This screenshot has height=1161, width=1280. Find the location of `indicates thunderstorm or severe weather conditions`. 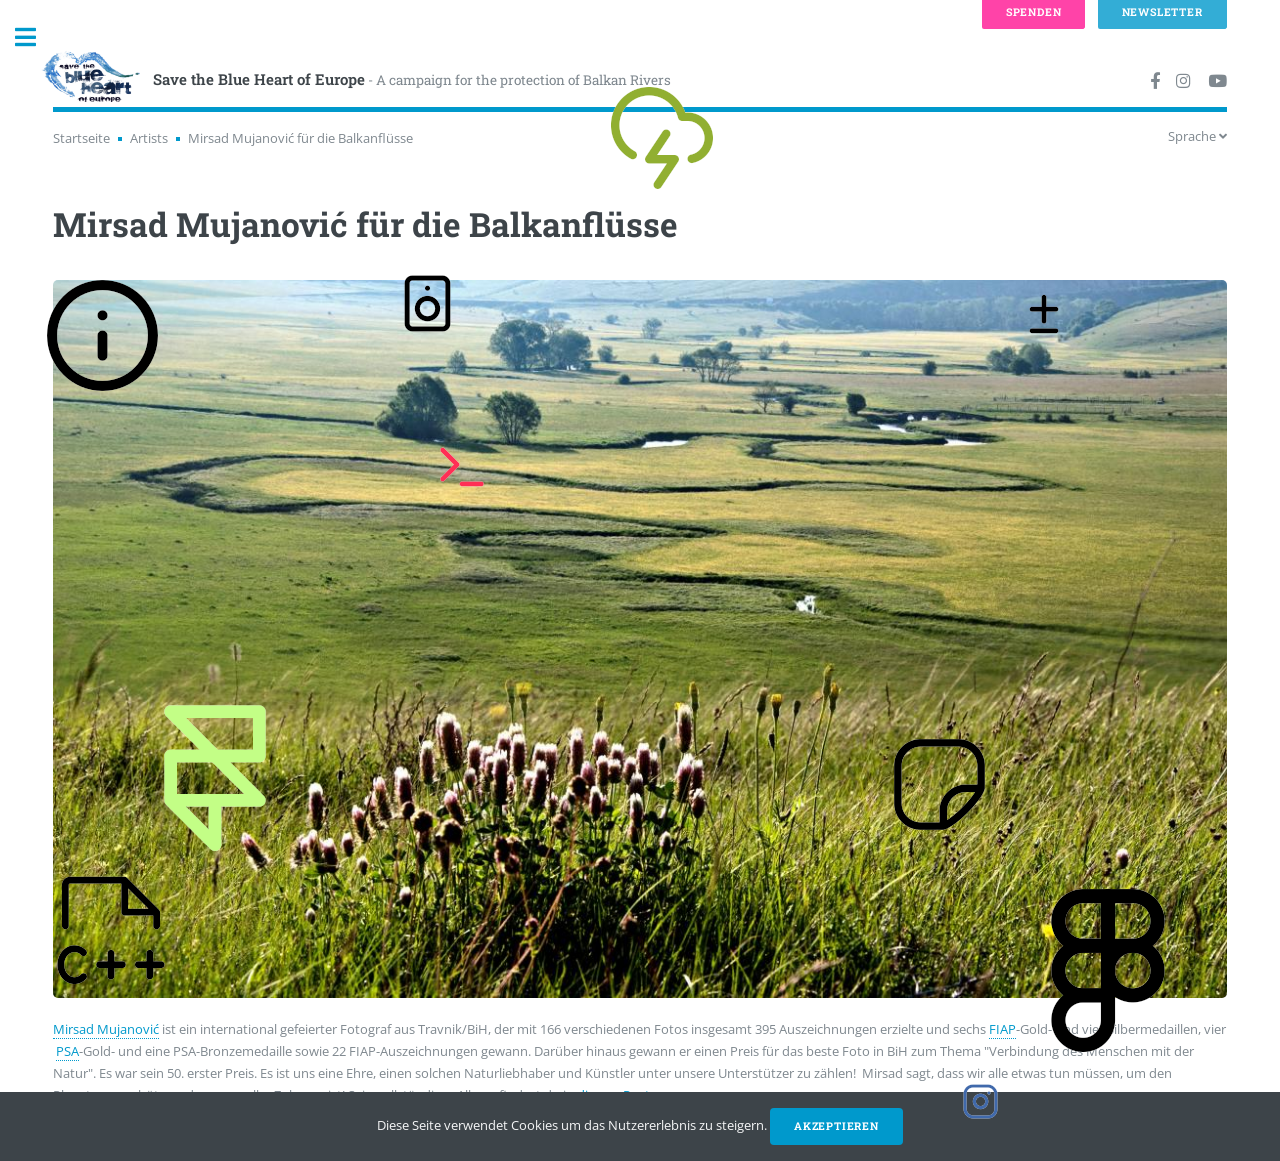

indicates thunderstorm or severe weather conditions is located at coordinates (662, 138).